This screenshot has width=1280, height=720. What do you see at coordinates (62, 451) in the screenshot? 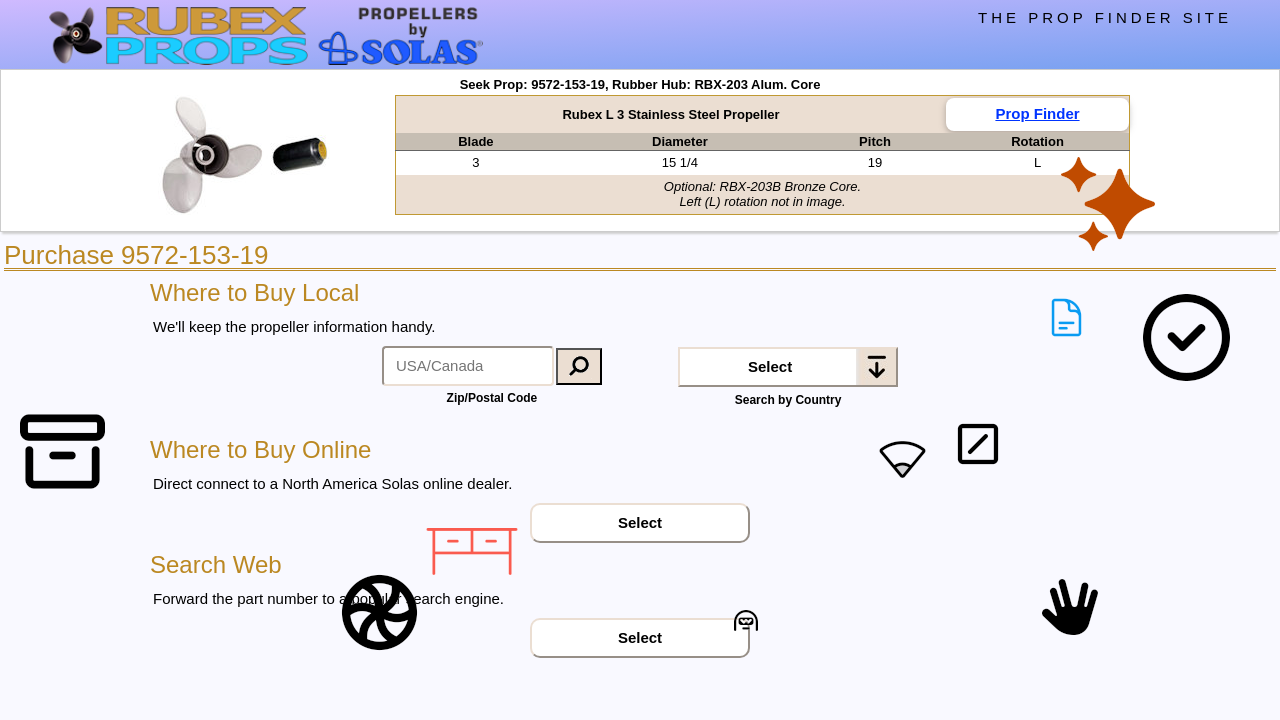
I see `archive selected items` at bounding box center [62, 451].